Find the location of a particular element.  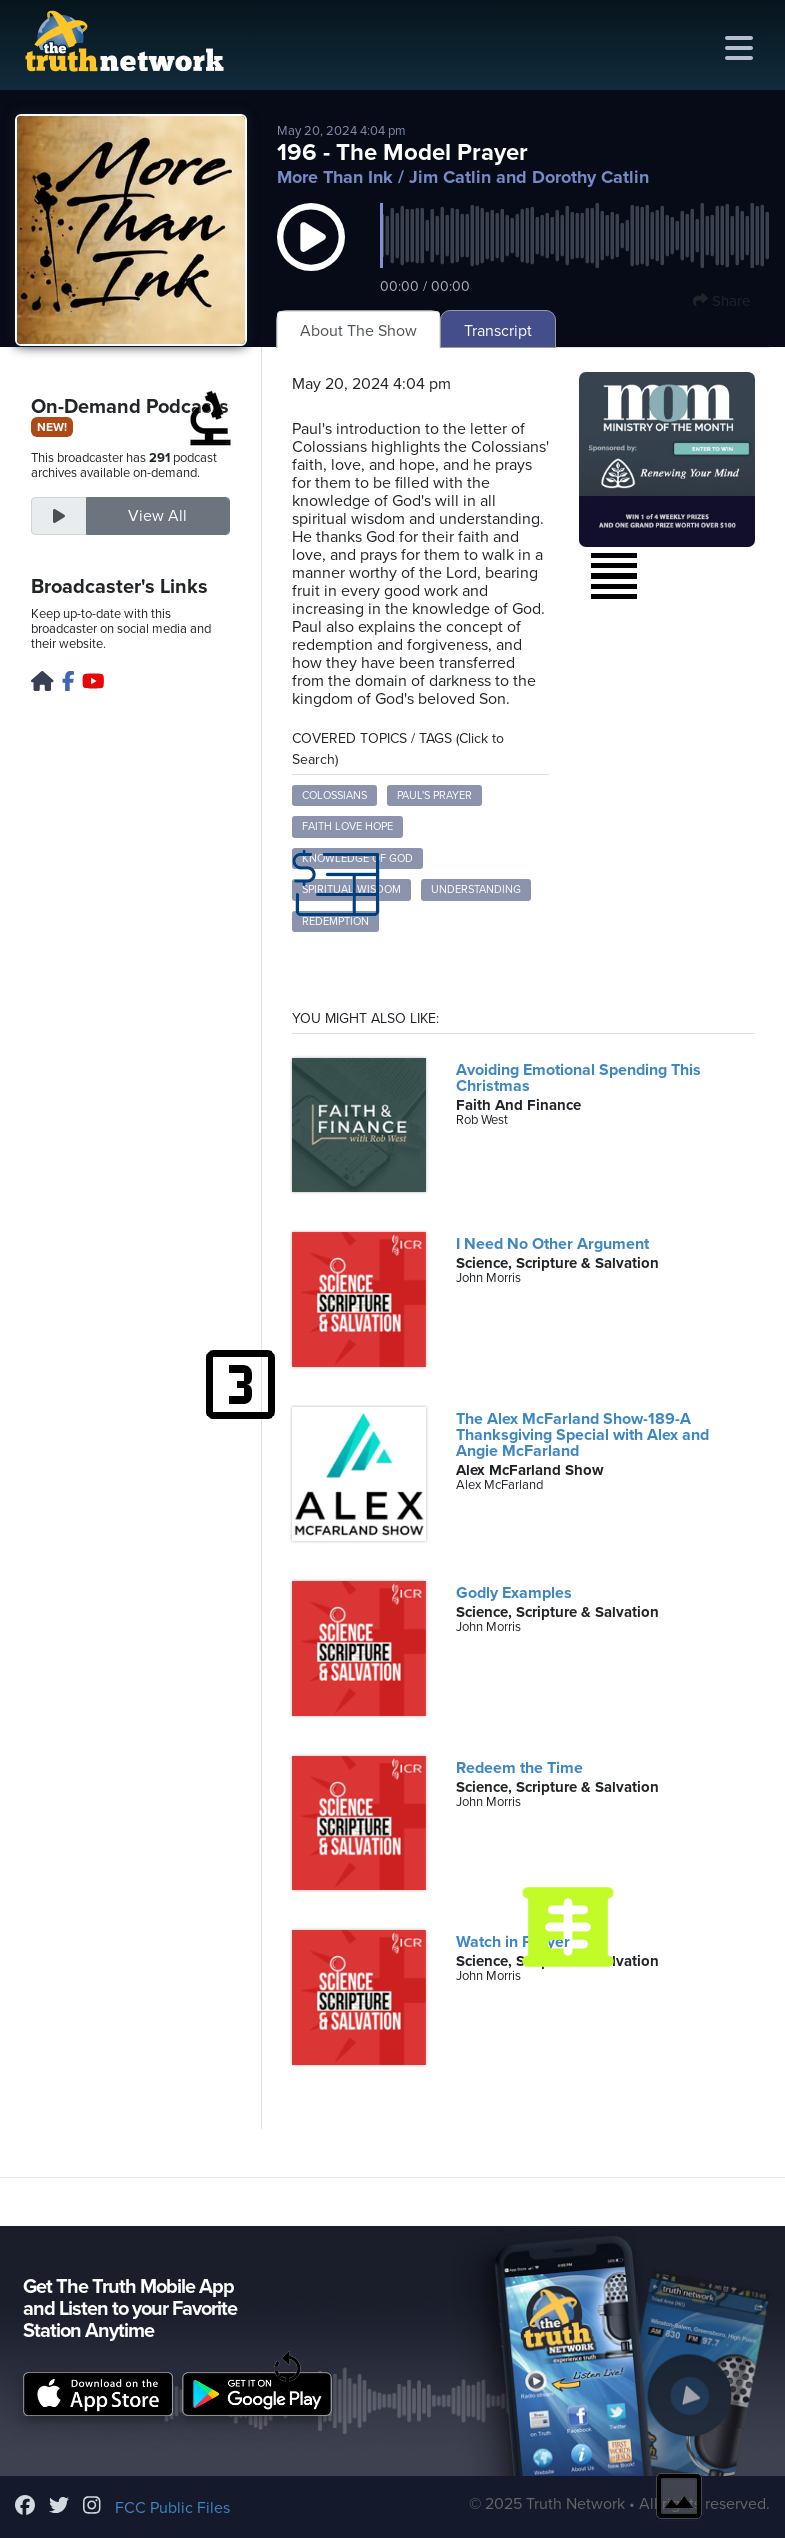

justify text alignment is located at coordinates (614, 576).